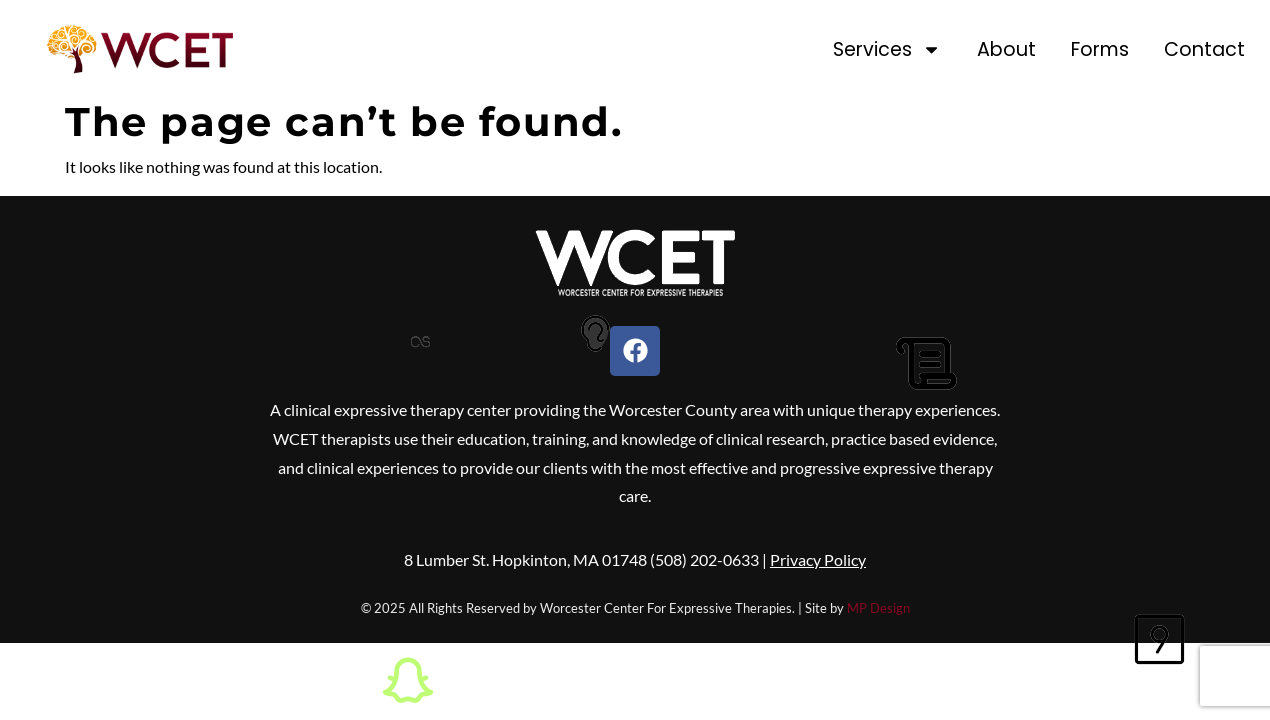  Describe the element at coordinates (420, 341) in the screenshot. I see `connect to your Last.fm account` at that location.